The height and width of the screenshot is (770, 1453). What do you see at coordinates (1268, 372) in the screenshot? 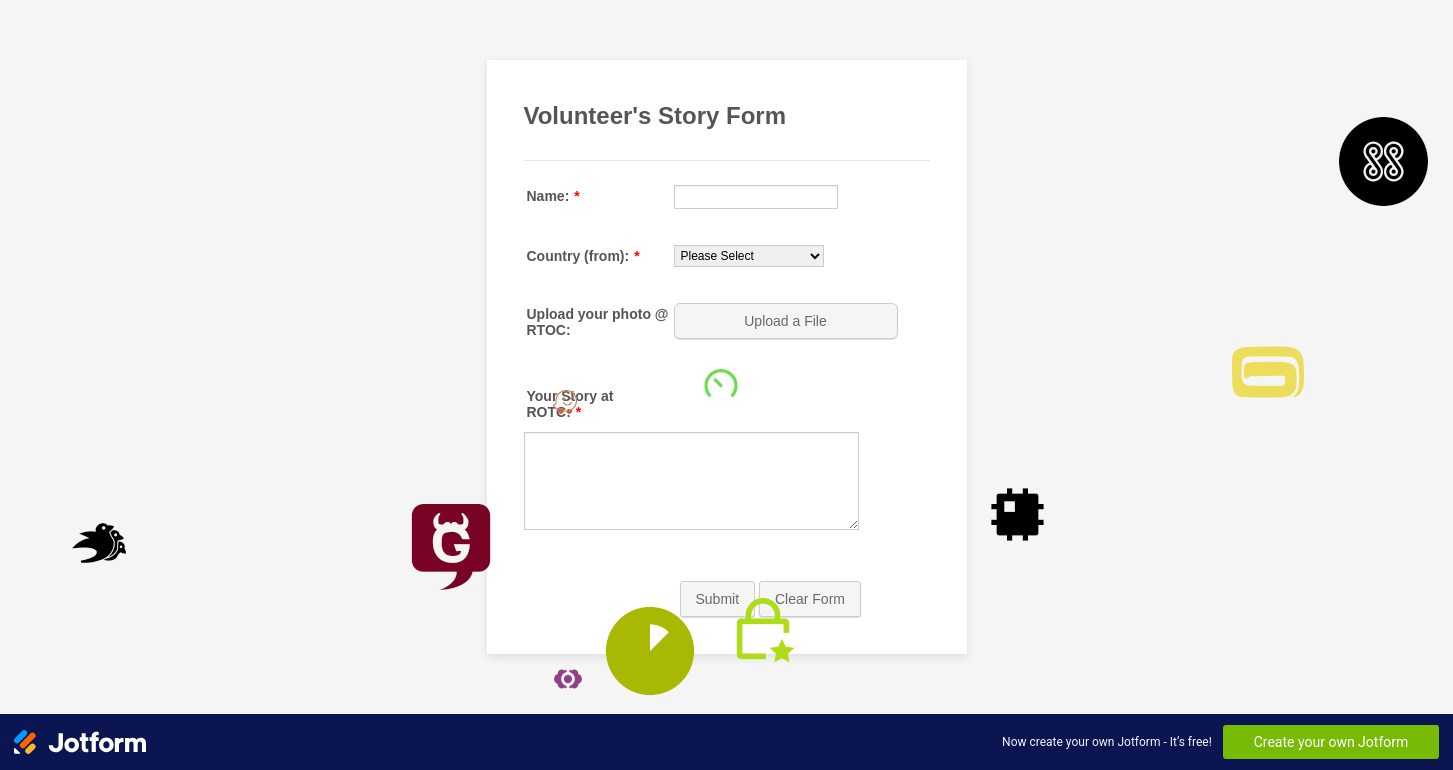
I see `open the Gameloft game launcher` at bounding box center [1268, 372].